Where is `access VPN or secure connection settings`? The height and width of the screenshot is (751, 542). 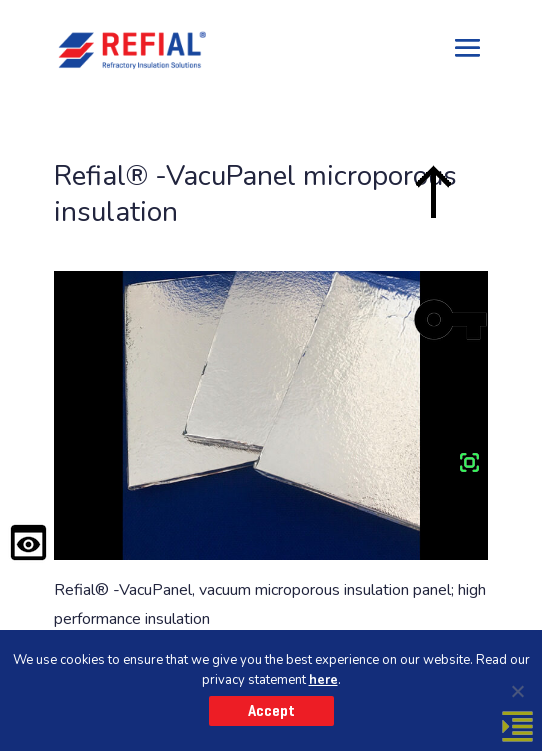 access VPN or secure connection settings is located at coordinates (450, 319).